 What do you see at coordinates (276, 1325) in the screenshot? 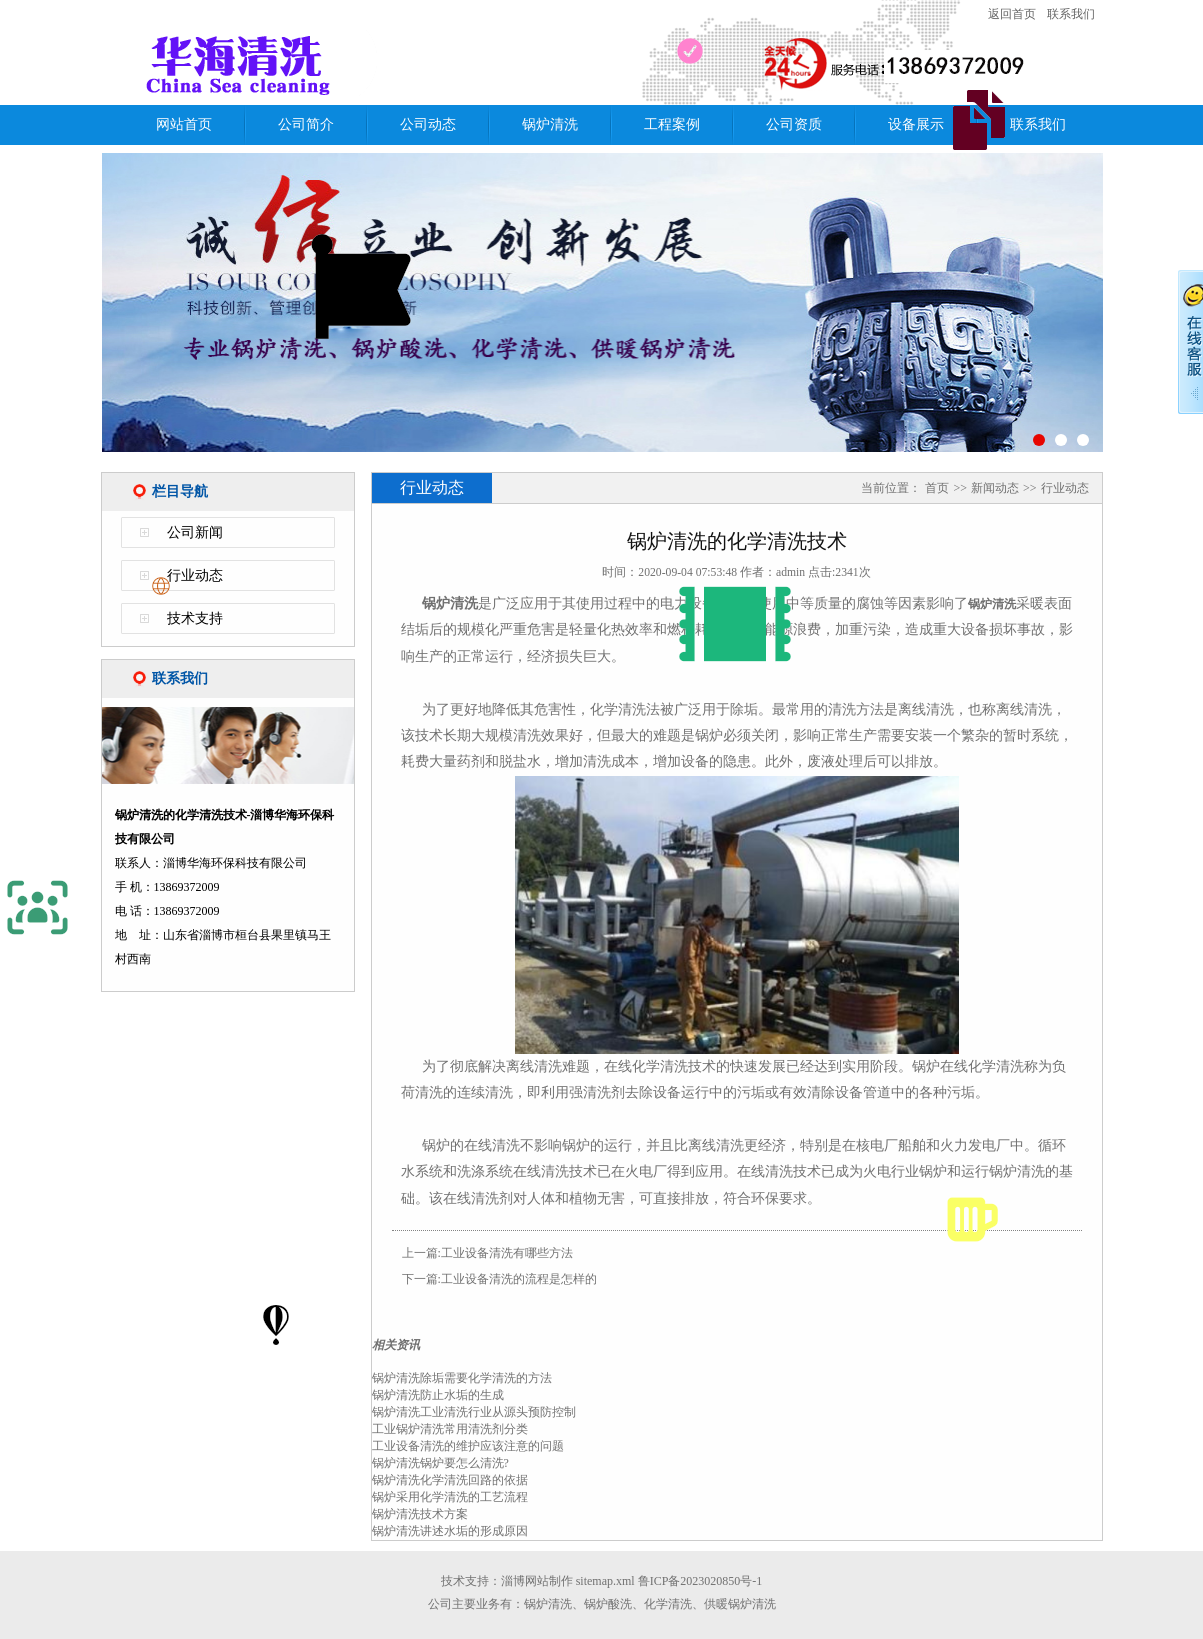
I see `fly.io logo - cloud hosting and deployment platform` at bounding box center [276, 1325].